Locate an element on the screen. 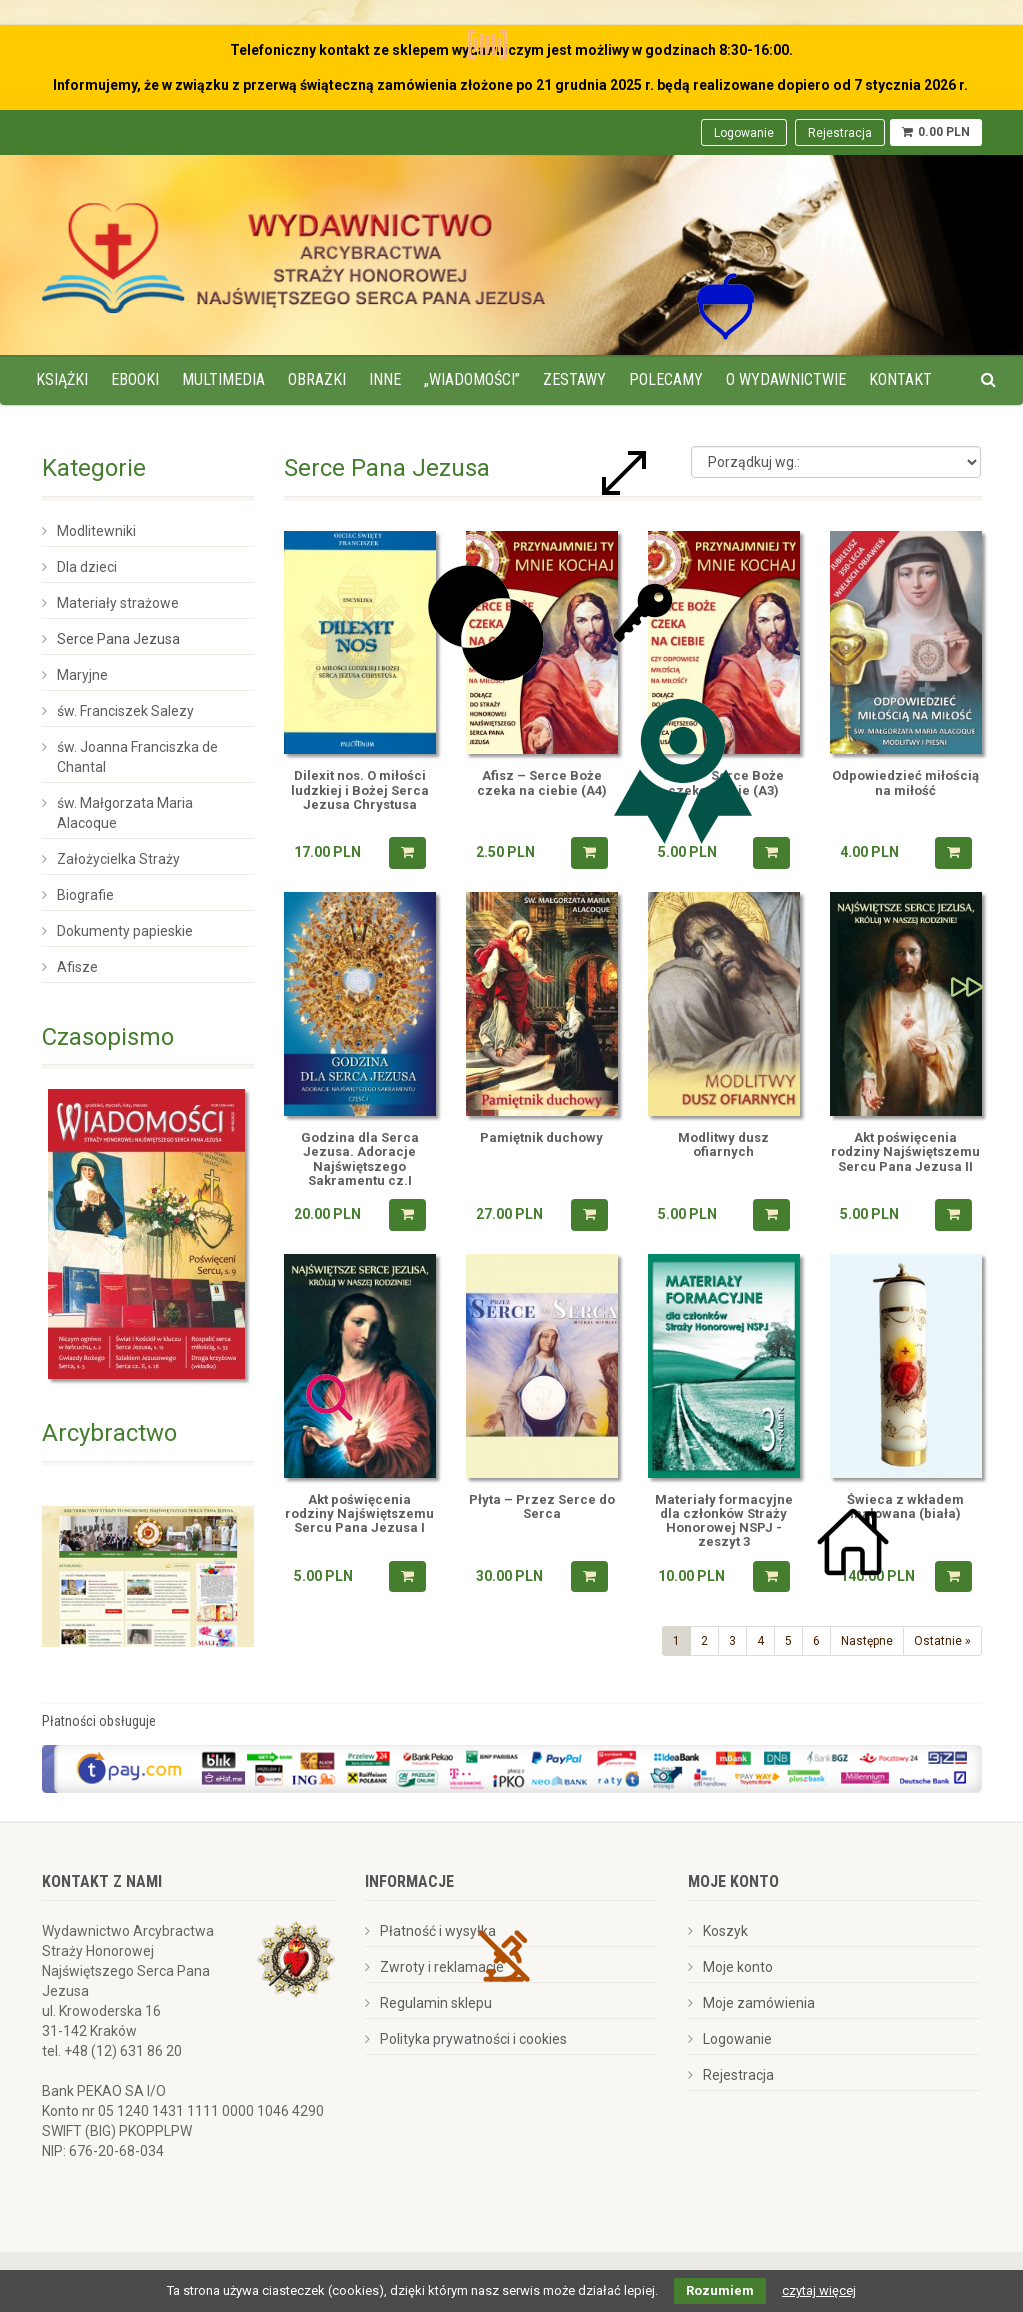 The width and height of the screenshot is (1023, 2312). access nature or outdoor-related content is located at coordinates (725, 306).